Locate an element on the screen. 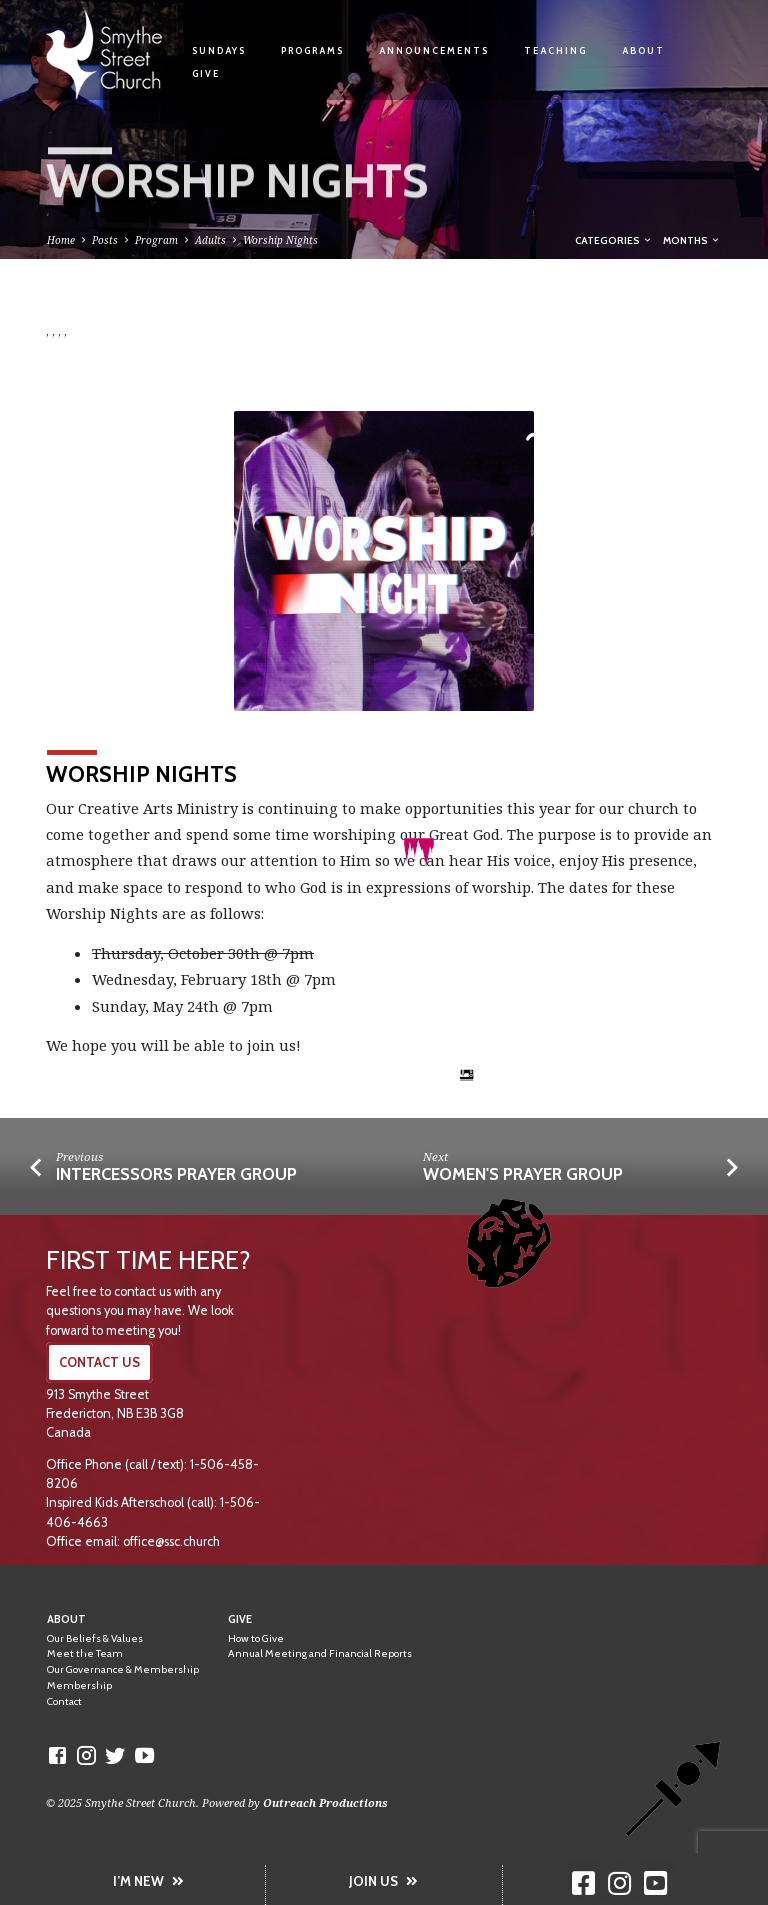  oden food item in a cooking or food-themed game is located at coordinates (673, 1789).